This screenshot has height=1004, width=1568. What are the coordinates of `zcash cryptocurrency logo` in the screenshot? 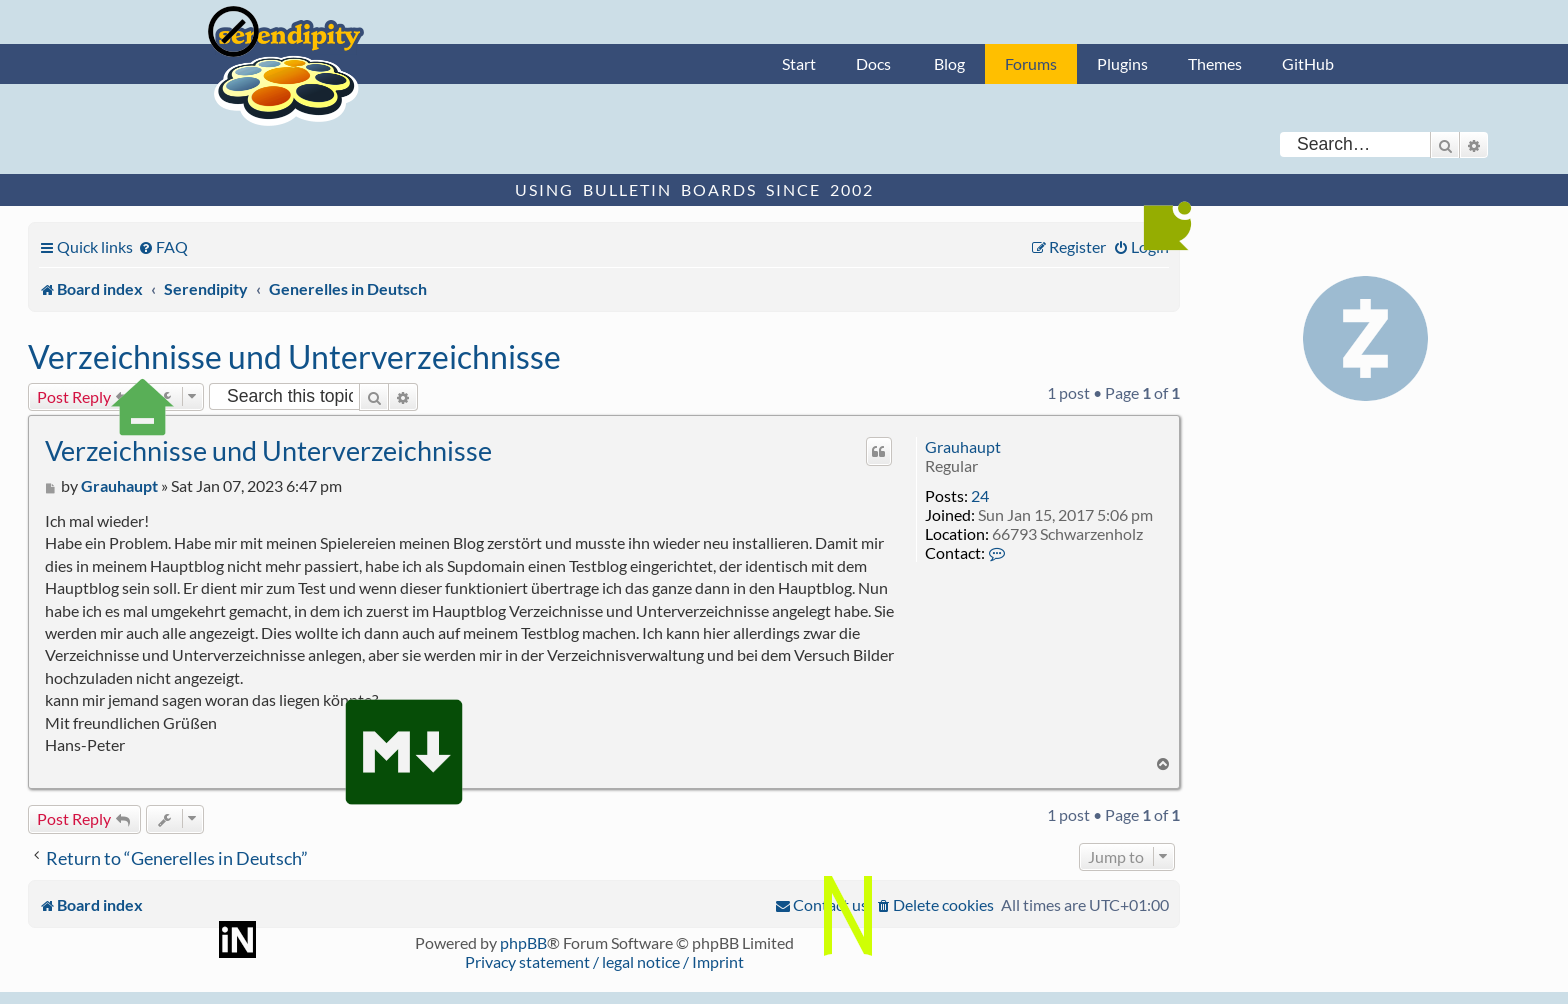 It's located at (1365, 338).